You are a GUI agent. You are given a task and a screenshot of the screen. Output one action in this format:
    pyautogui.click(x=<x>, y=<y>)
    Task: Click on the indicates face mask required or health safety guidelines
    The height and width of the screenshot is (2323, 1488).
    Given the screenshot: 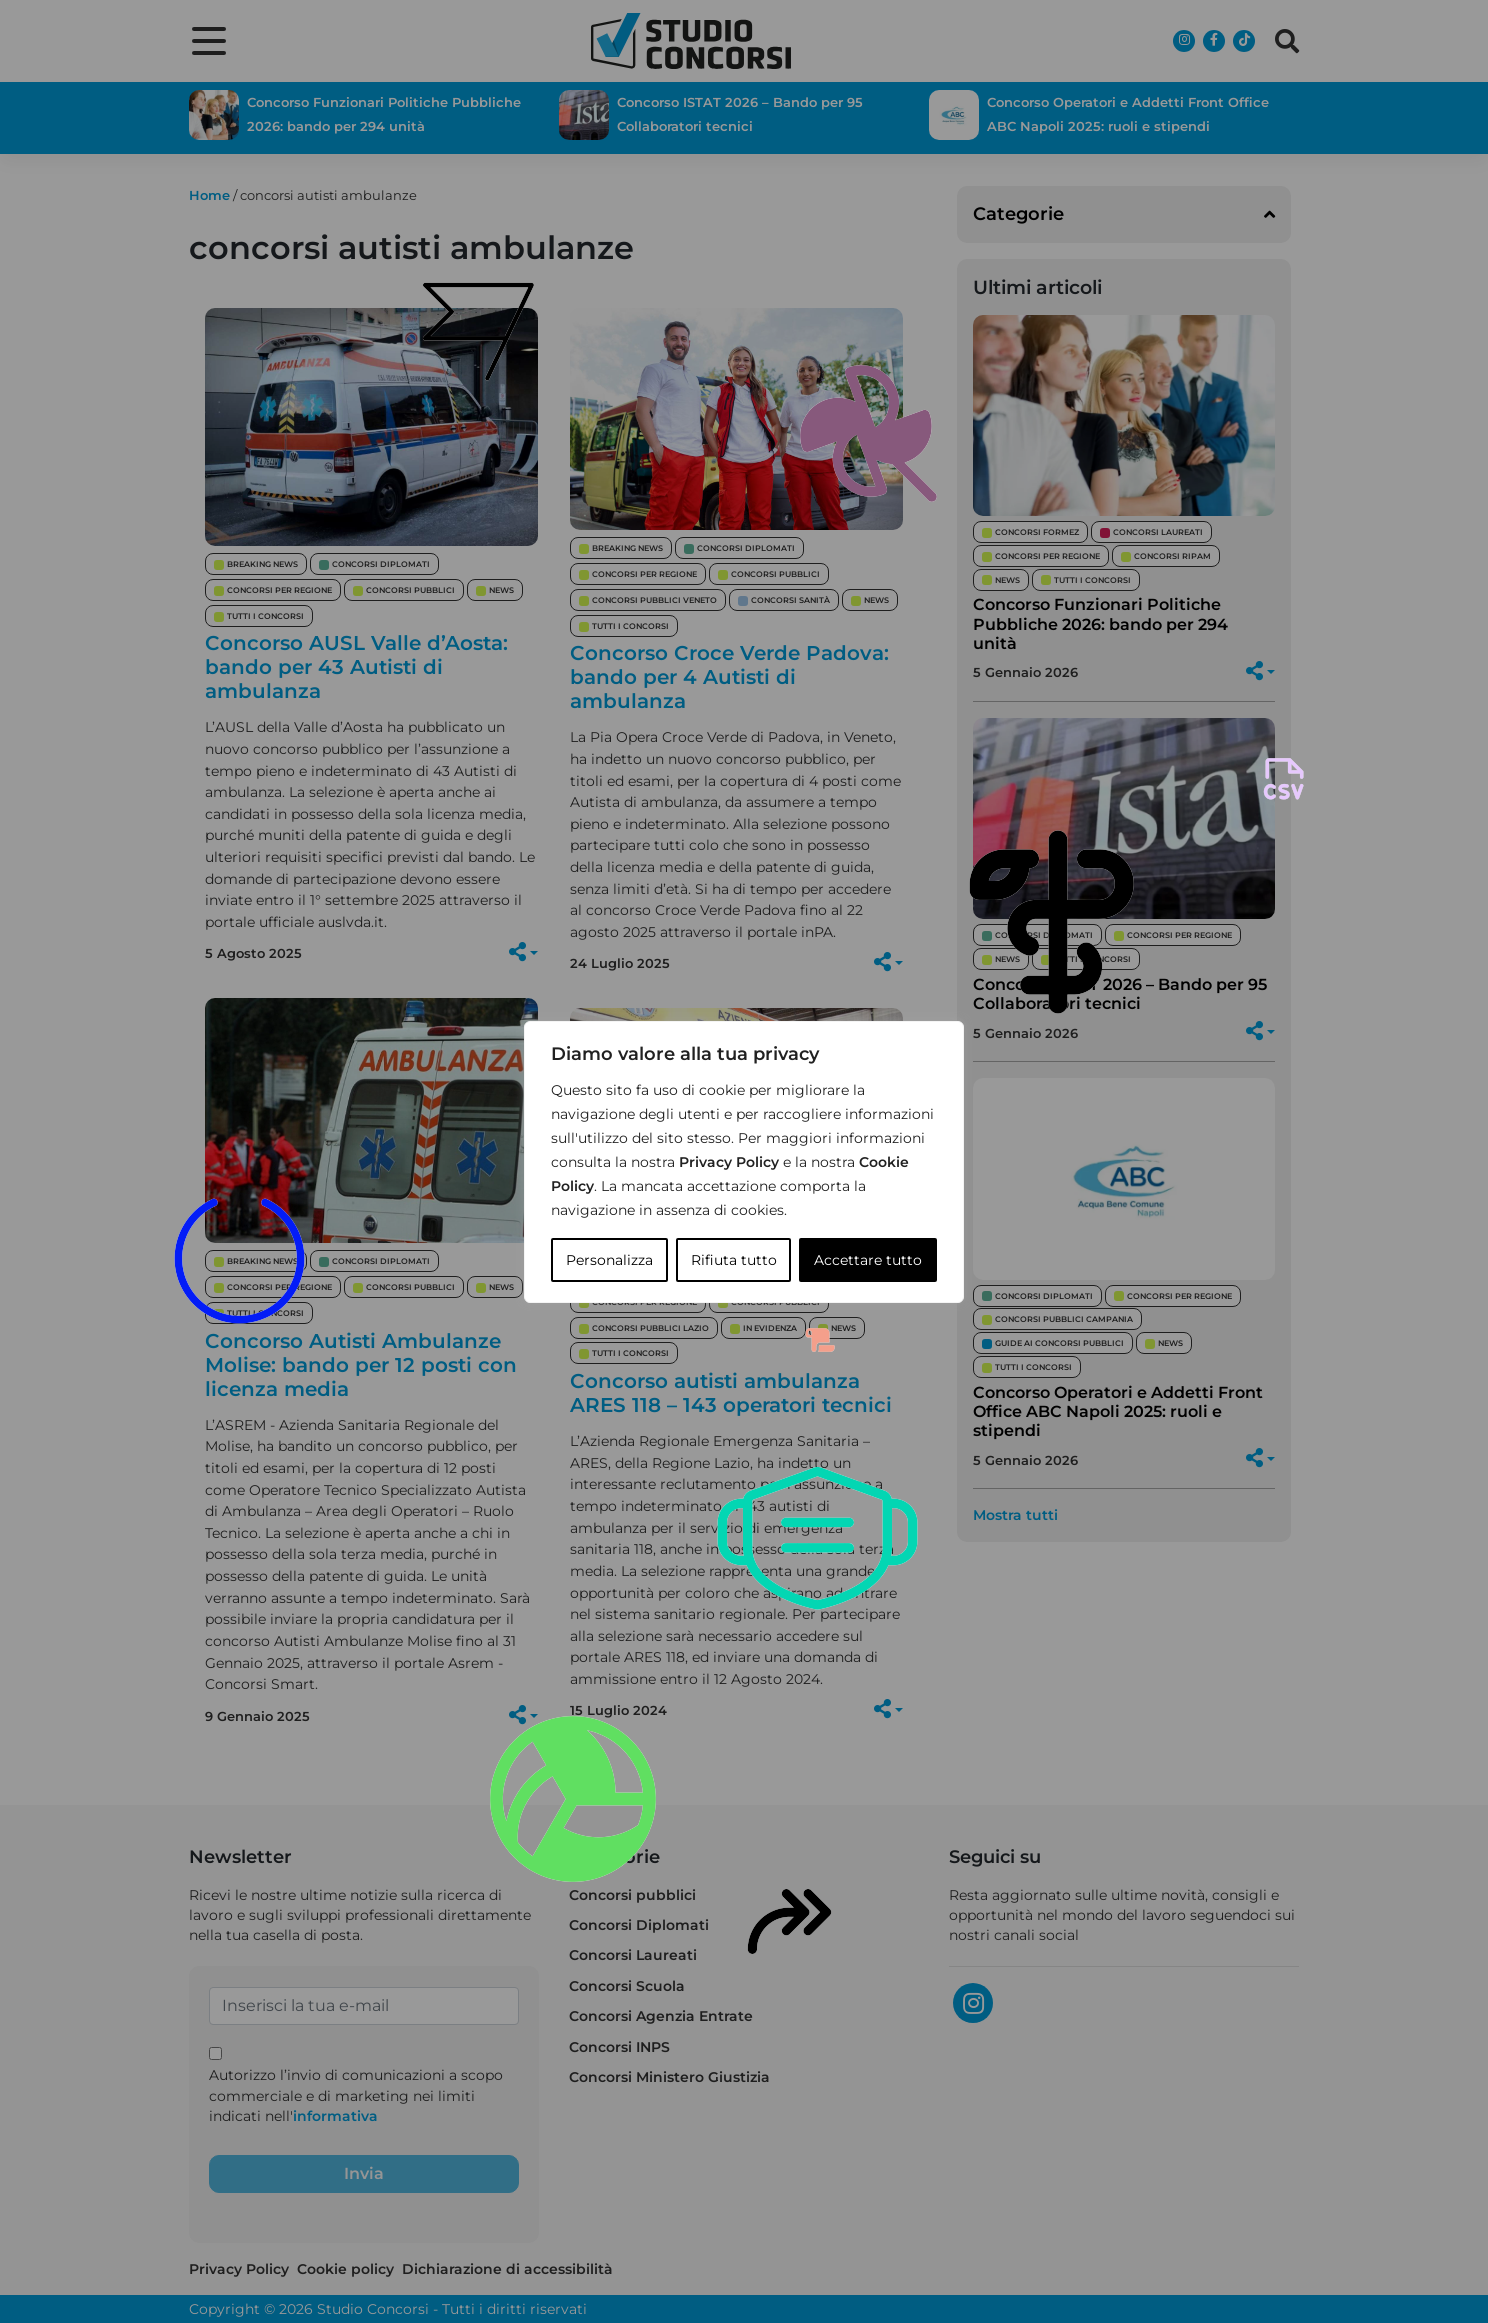 What is the action you would take?
    pyautogui.click(x=817, y=1541)
    